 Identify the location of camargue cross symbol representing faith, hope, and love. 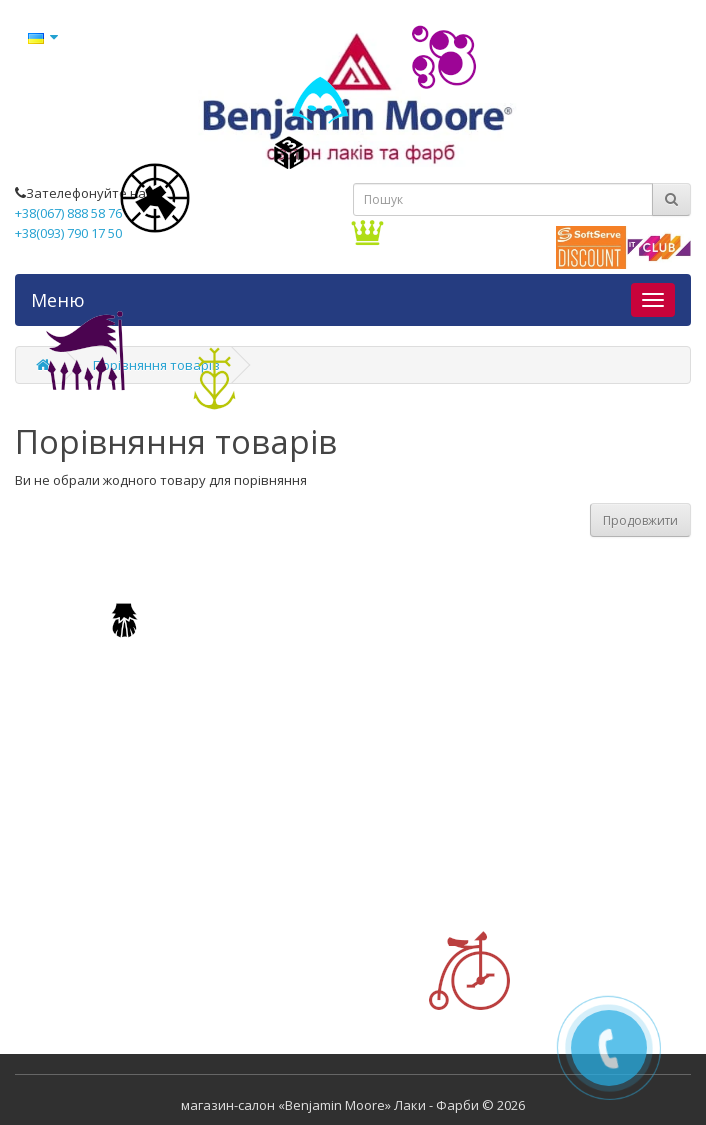
(214, 378).